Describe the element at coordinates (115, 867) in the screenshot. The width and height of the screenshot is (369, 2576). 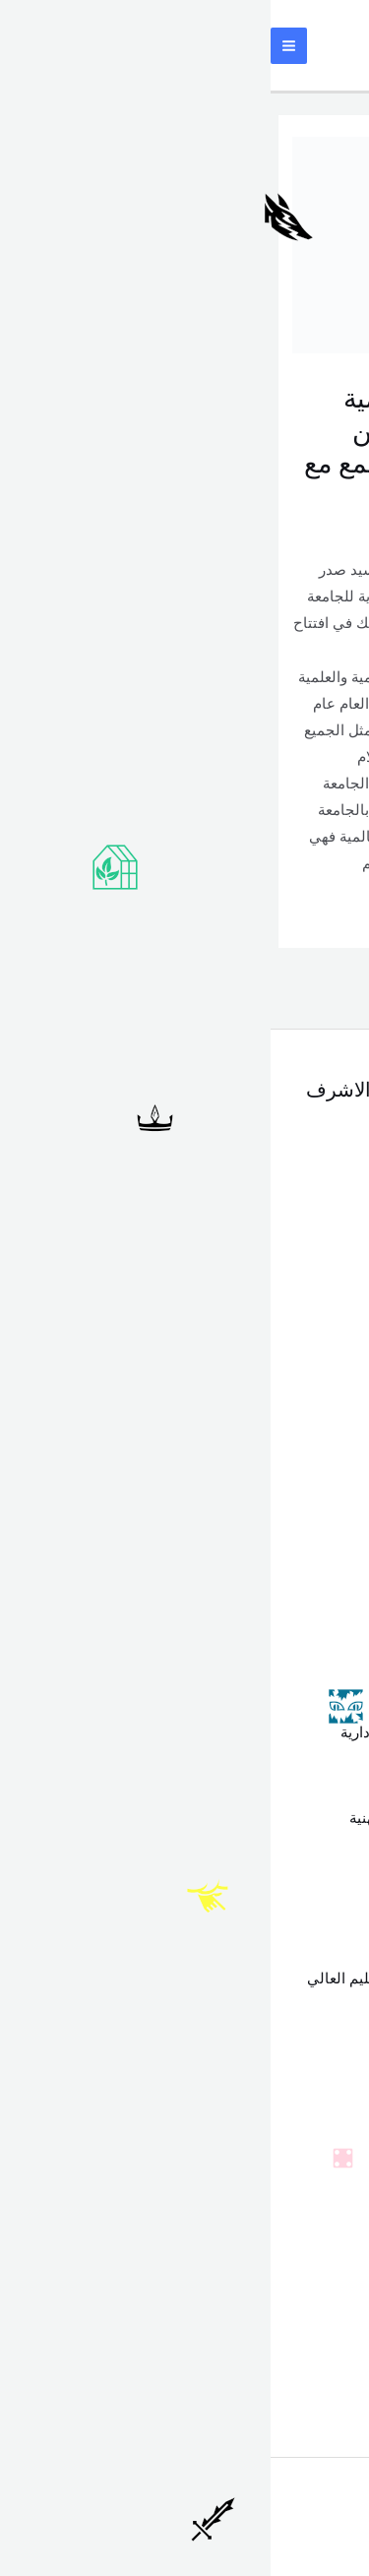
I see `access greenhouse or garden management` at that location.